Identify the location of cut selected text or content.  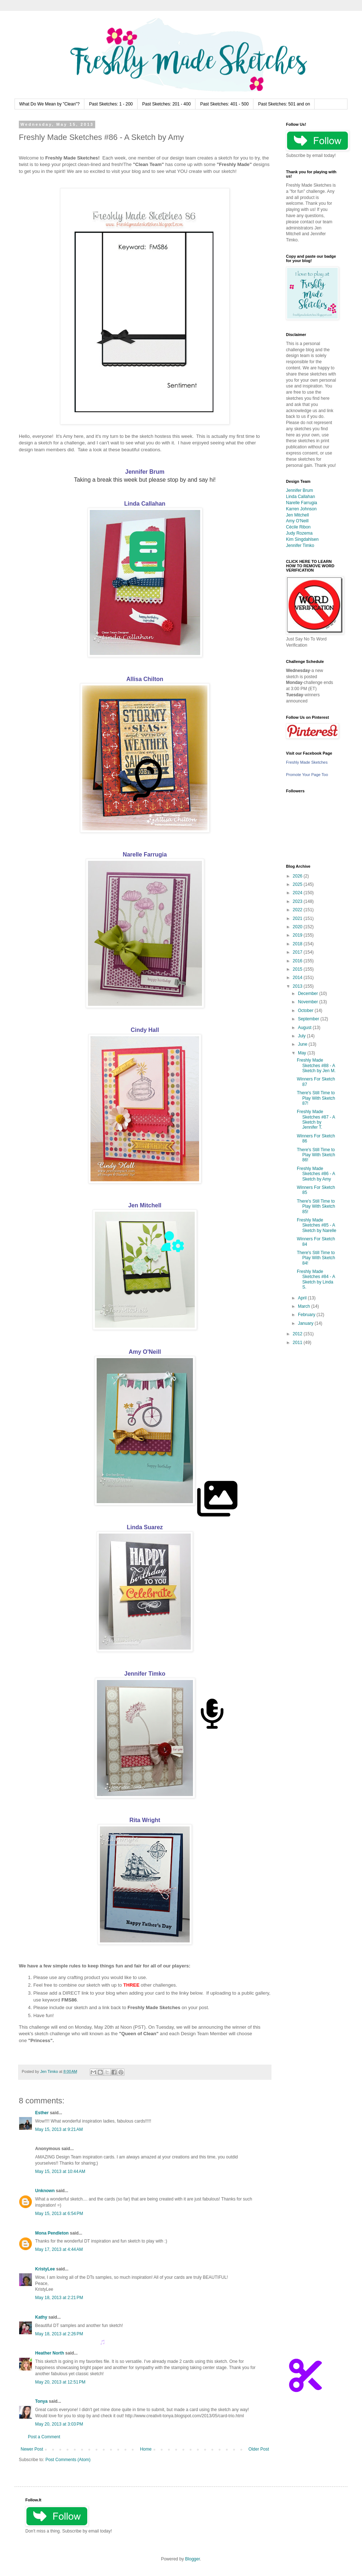
(306, 2375).